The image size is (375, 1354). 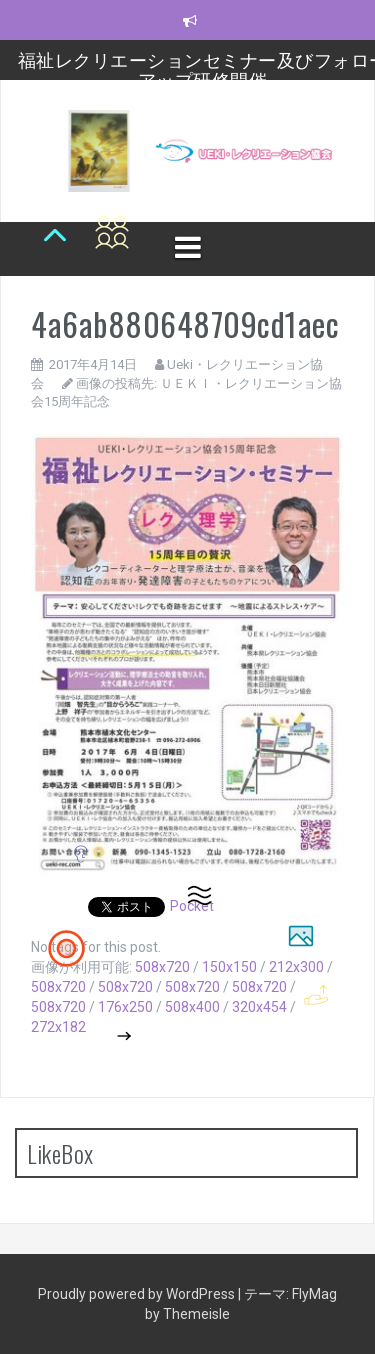 I want to click on collapse an expanded section, so click(x=55, y=236).